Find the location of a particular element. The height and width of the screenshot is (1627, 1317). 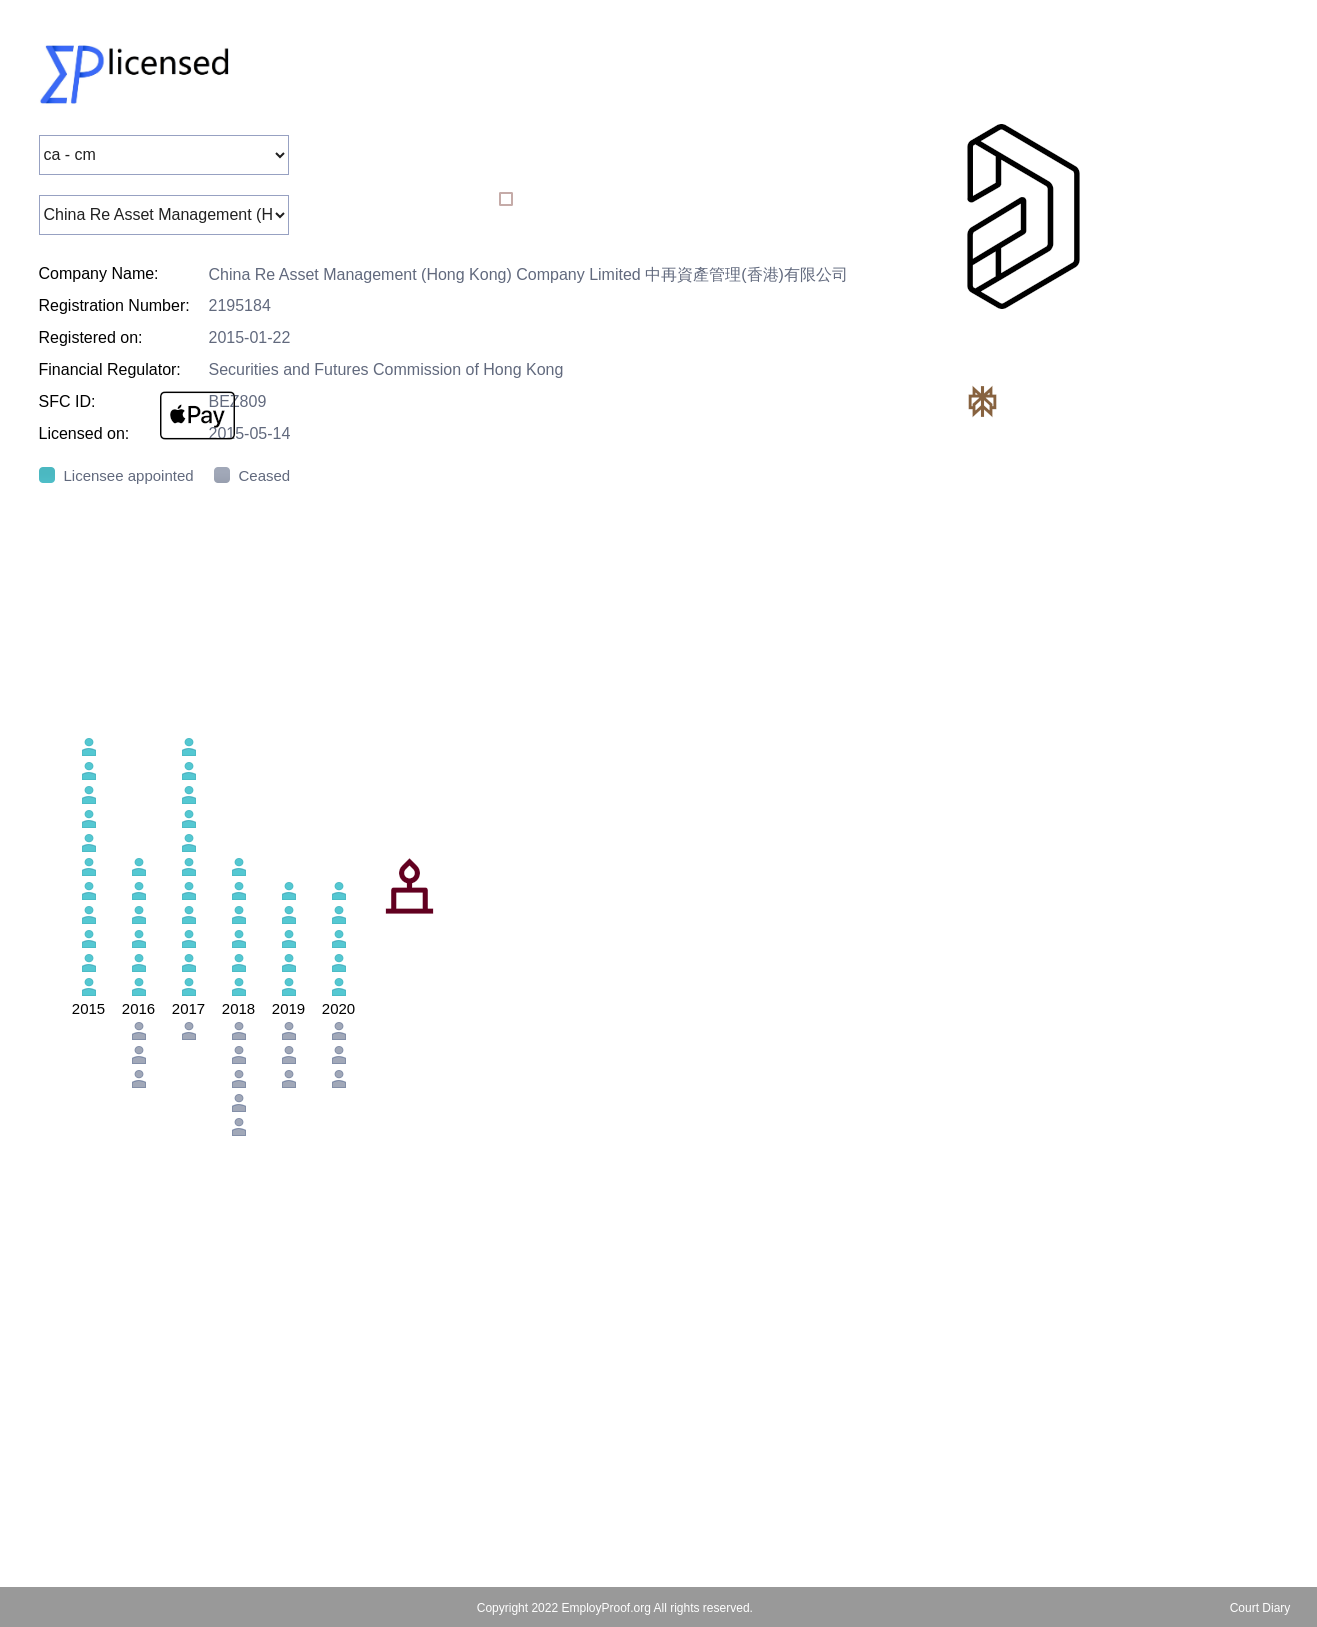

pay with Apple Pay is located at coordinates (197, 415).